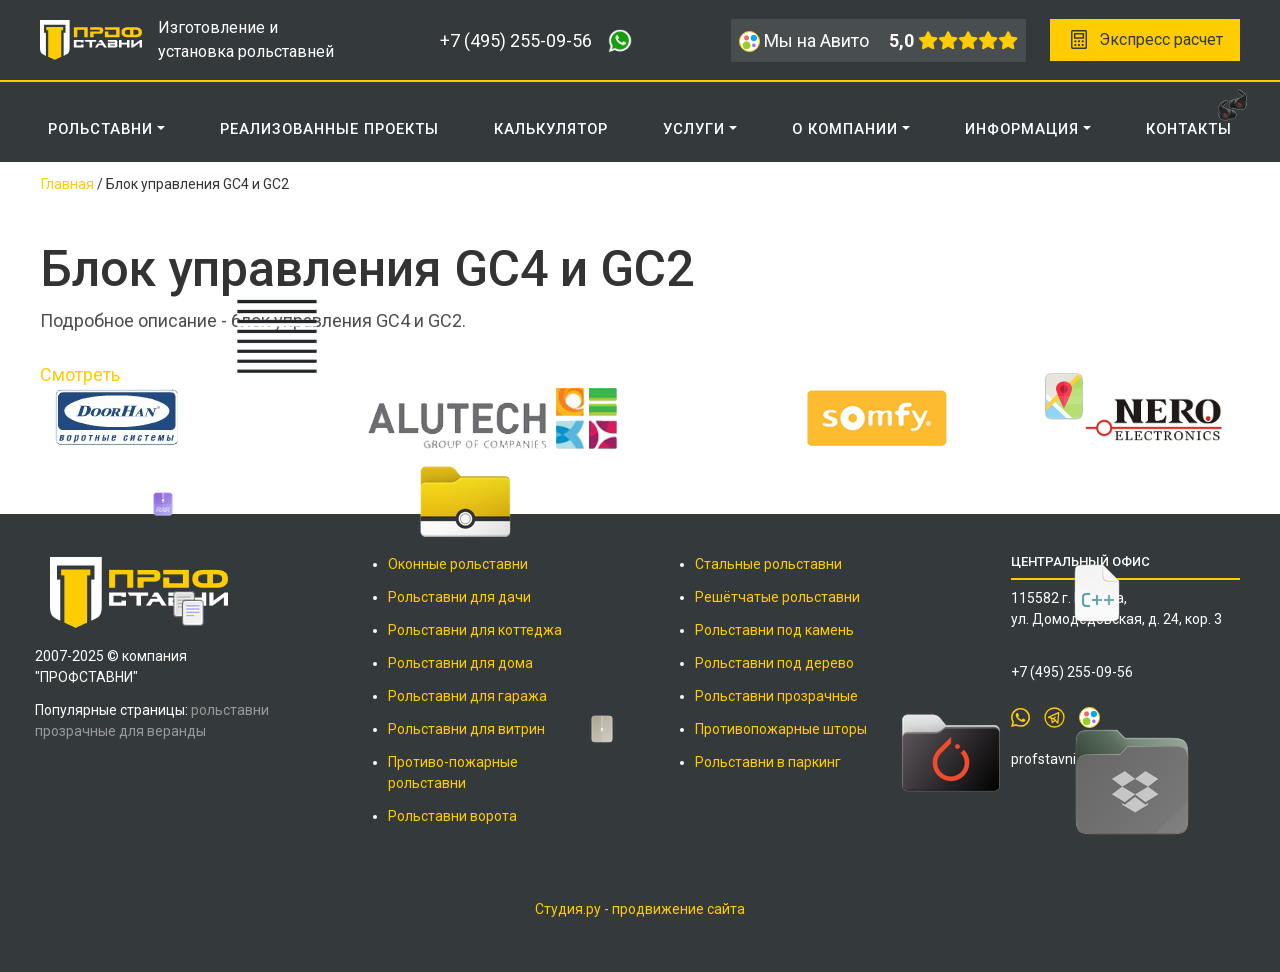  What do you see at coordinates (465, 504) in the screenshot?
I see `open folder containing Pokémon-related files` at bounding box center [465, 504].